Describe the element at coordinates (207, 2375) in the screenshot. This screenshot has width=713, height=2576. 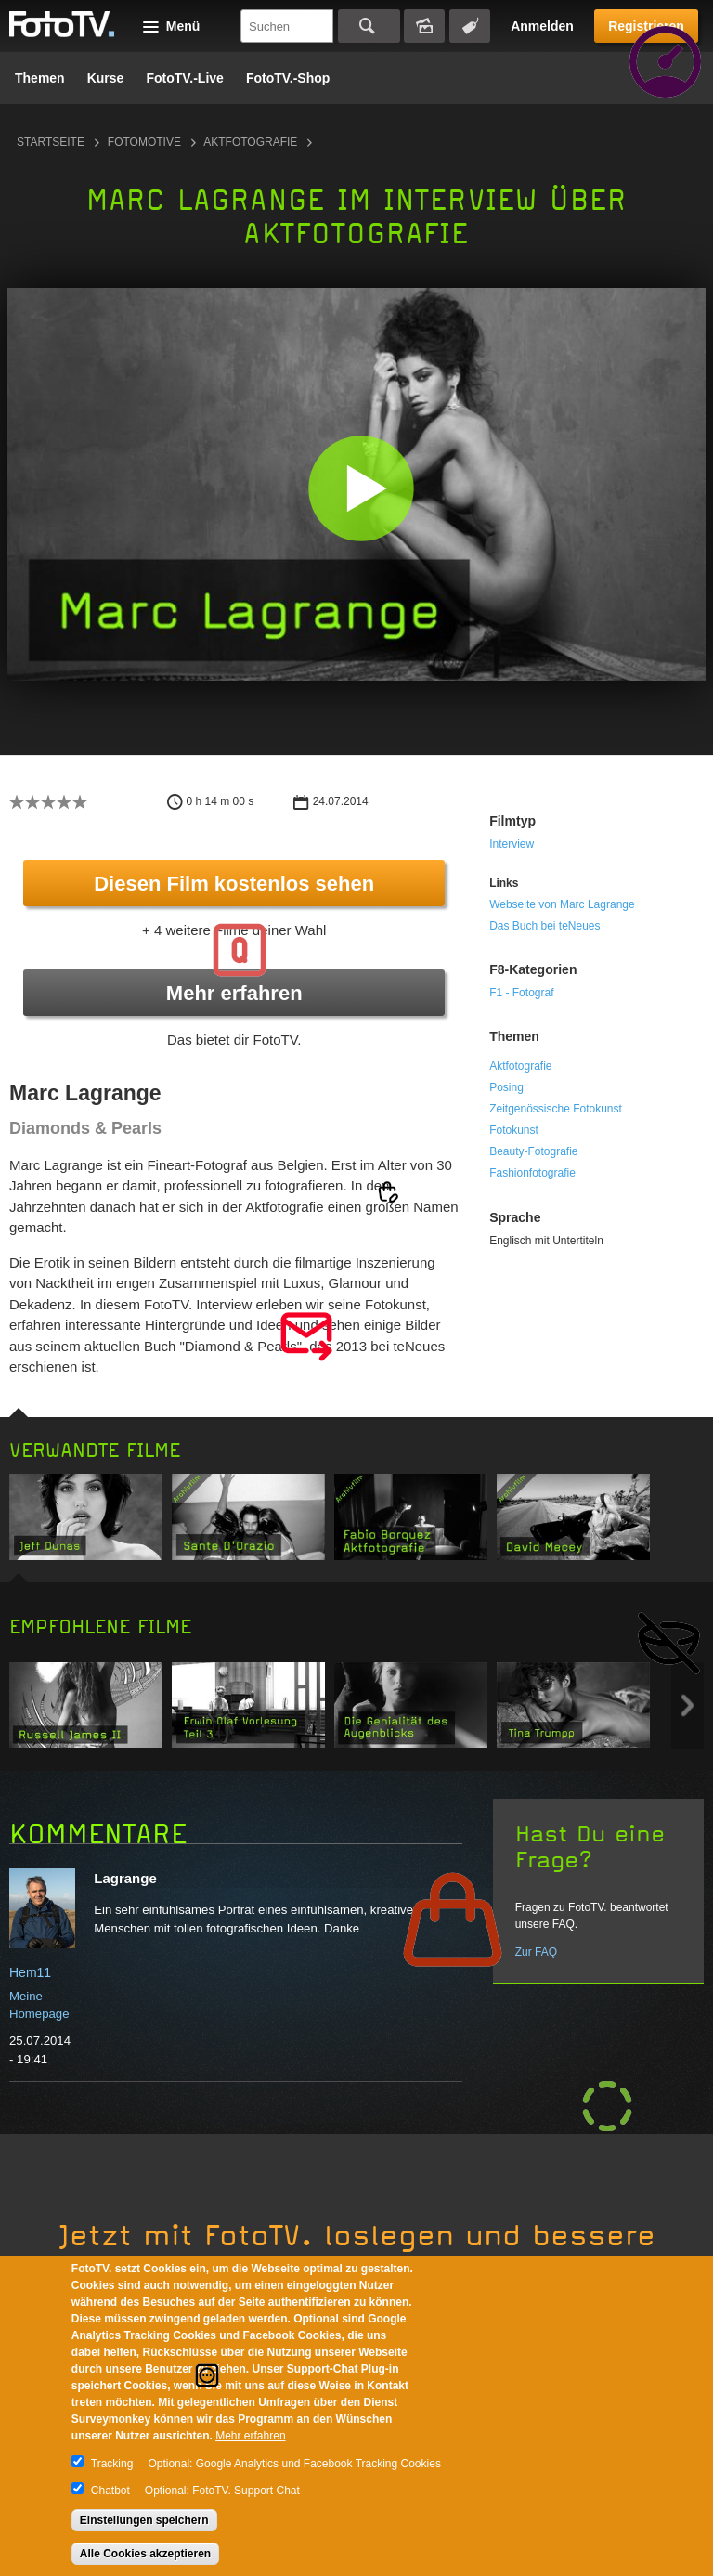
I see `tumble dry on medium heat setting` at that location.